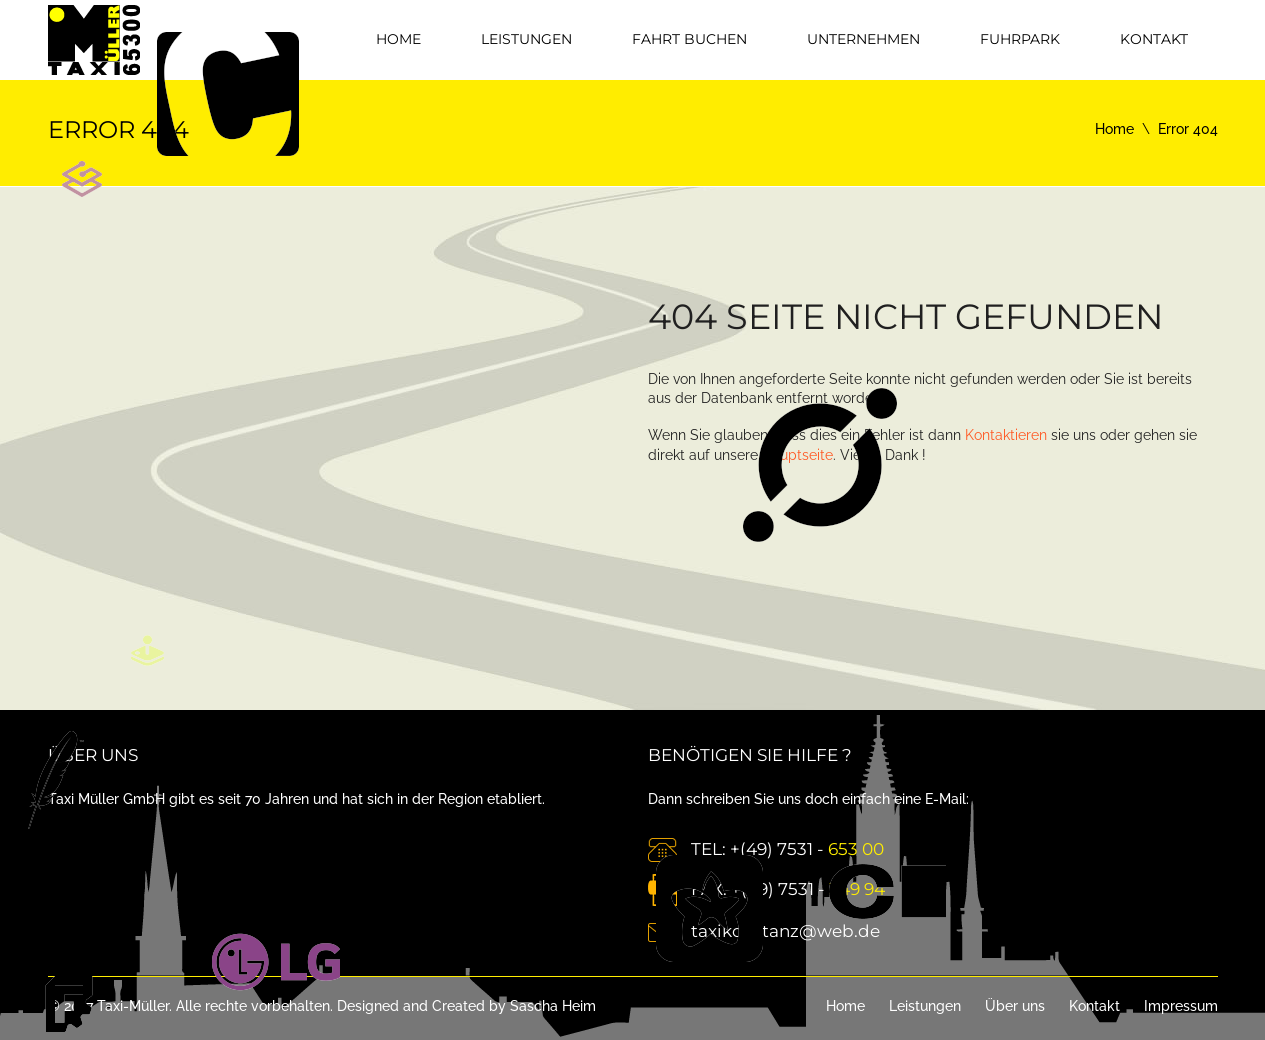 This screenshot has height=1040, width=1265. I want to click on icon logo for the simple-icons project, so click(820, 465).